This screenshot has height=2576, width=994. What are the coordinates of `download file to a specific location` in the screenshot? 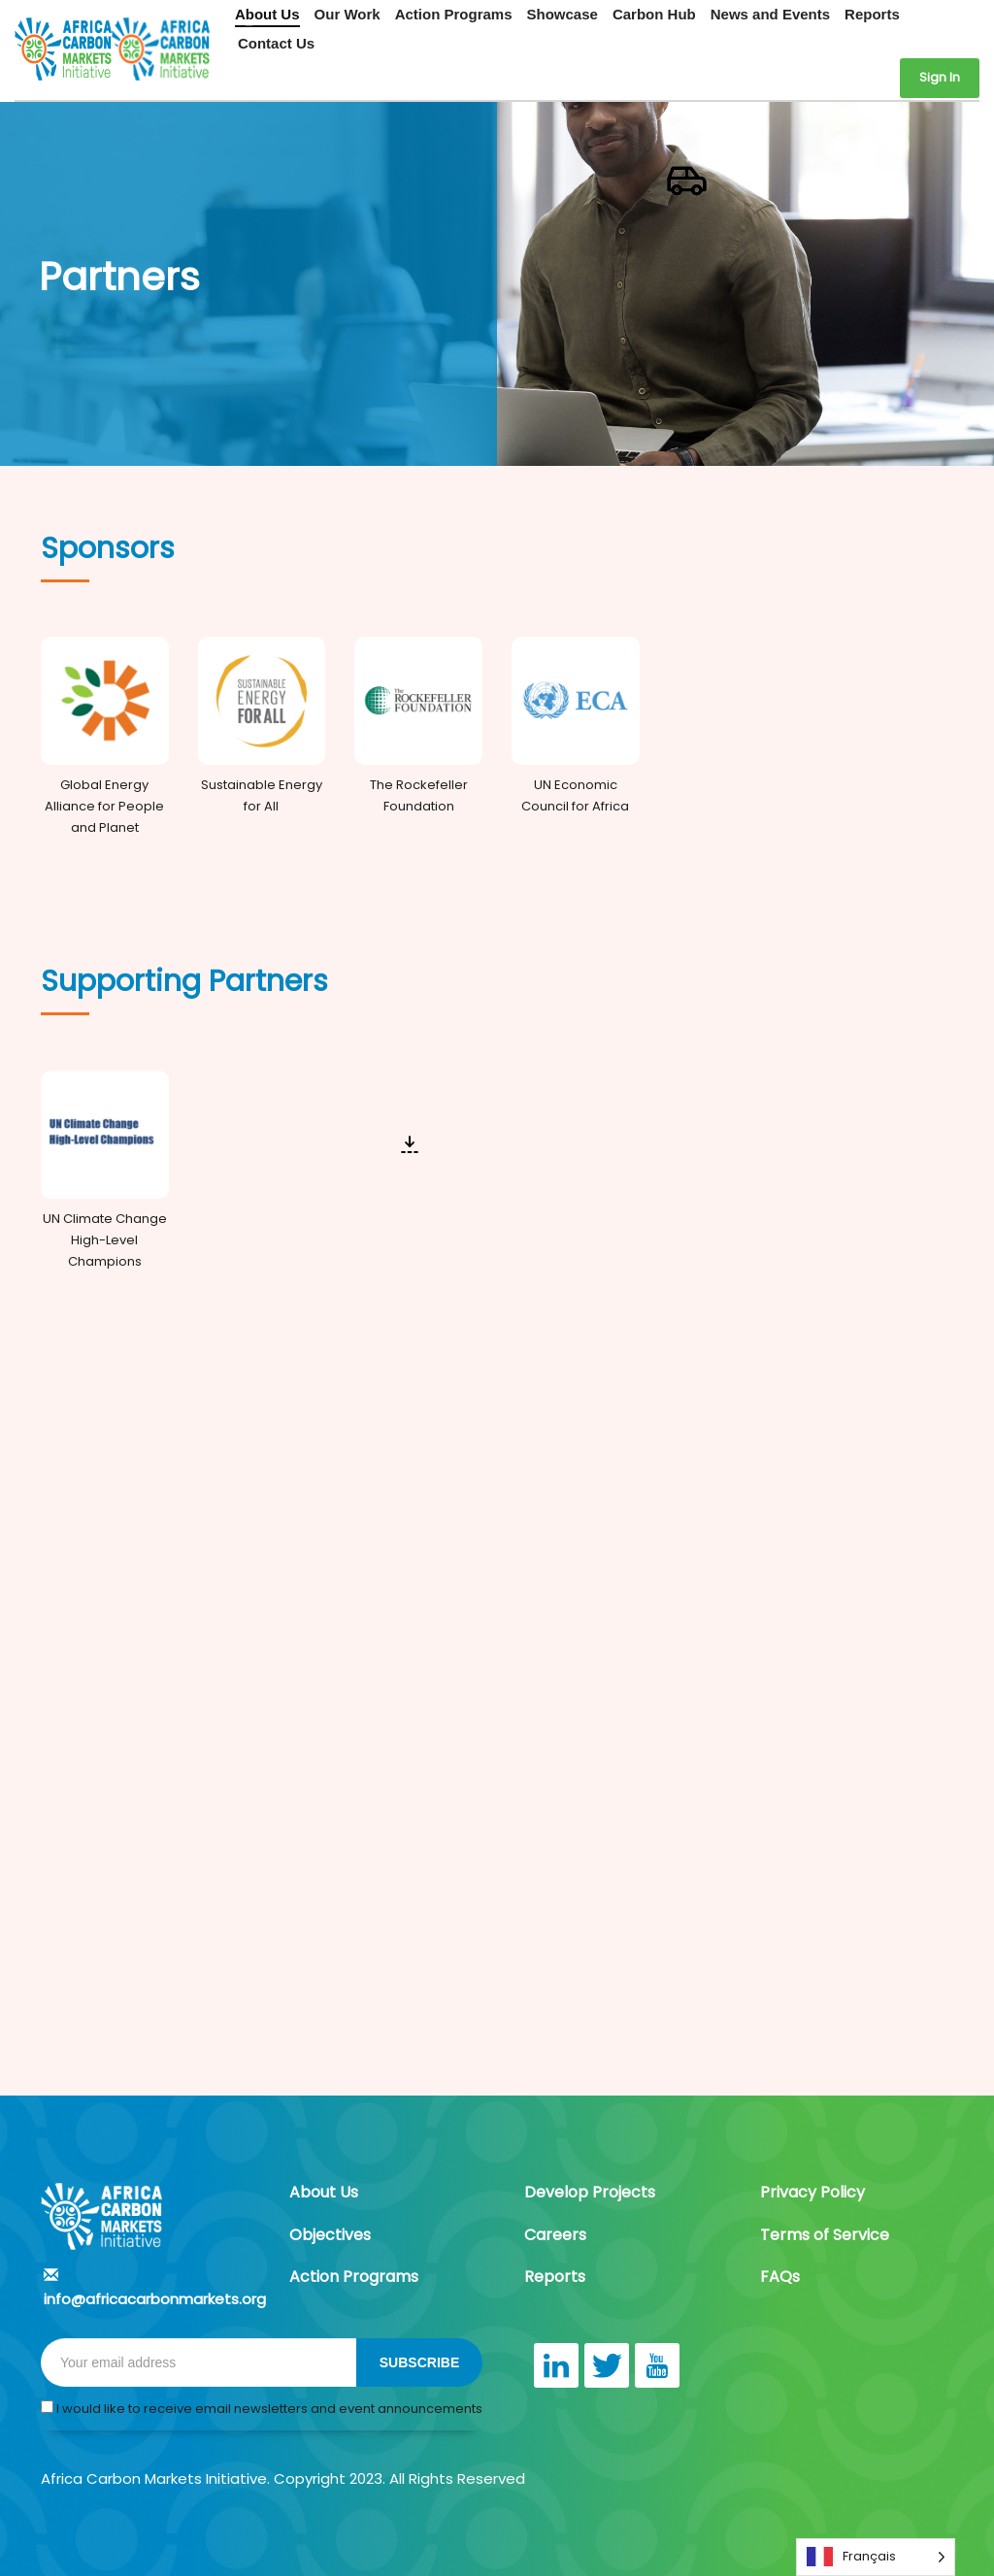 It's located at (410, 1144).